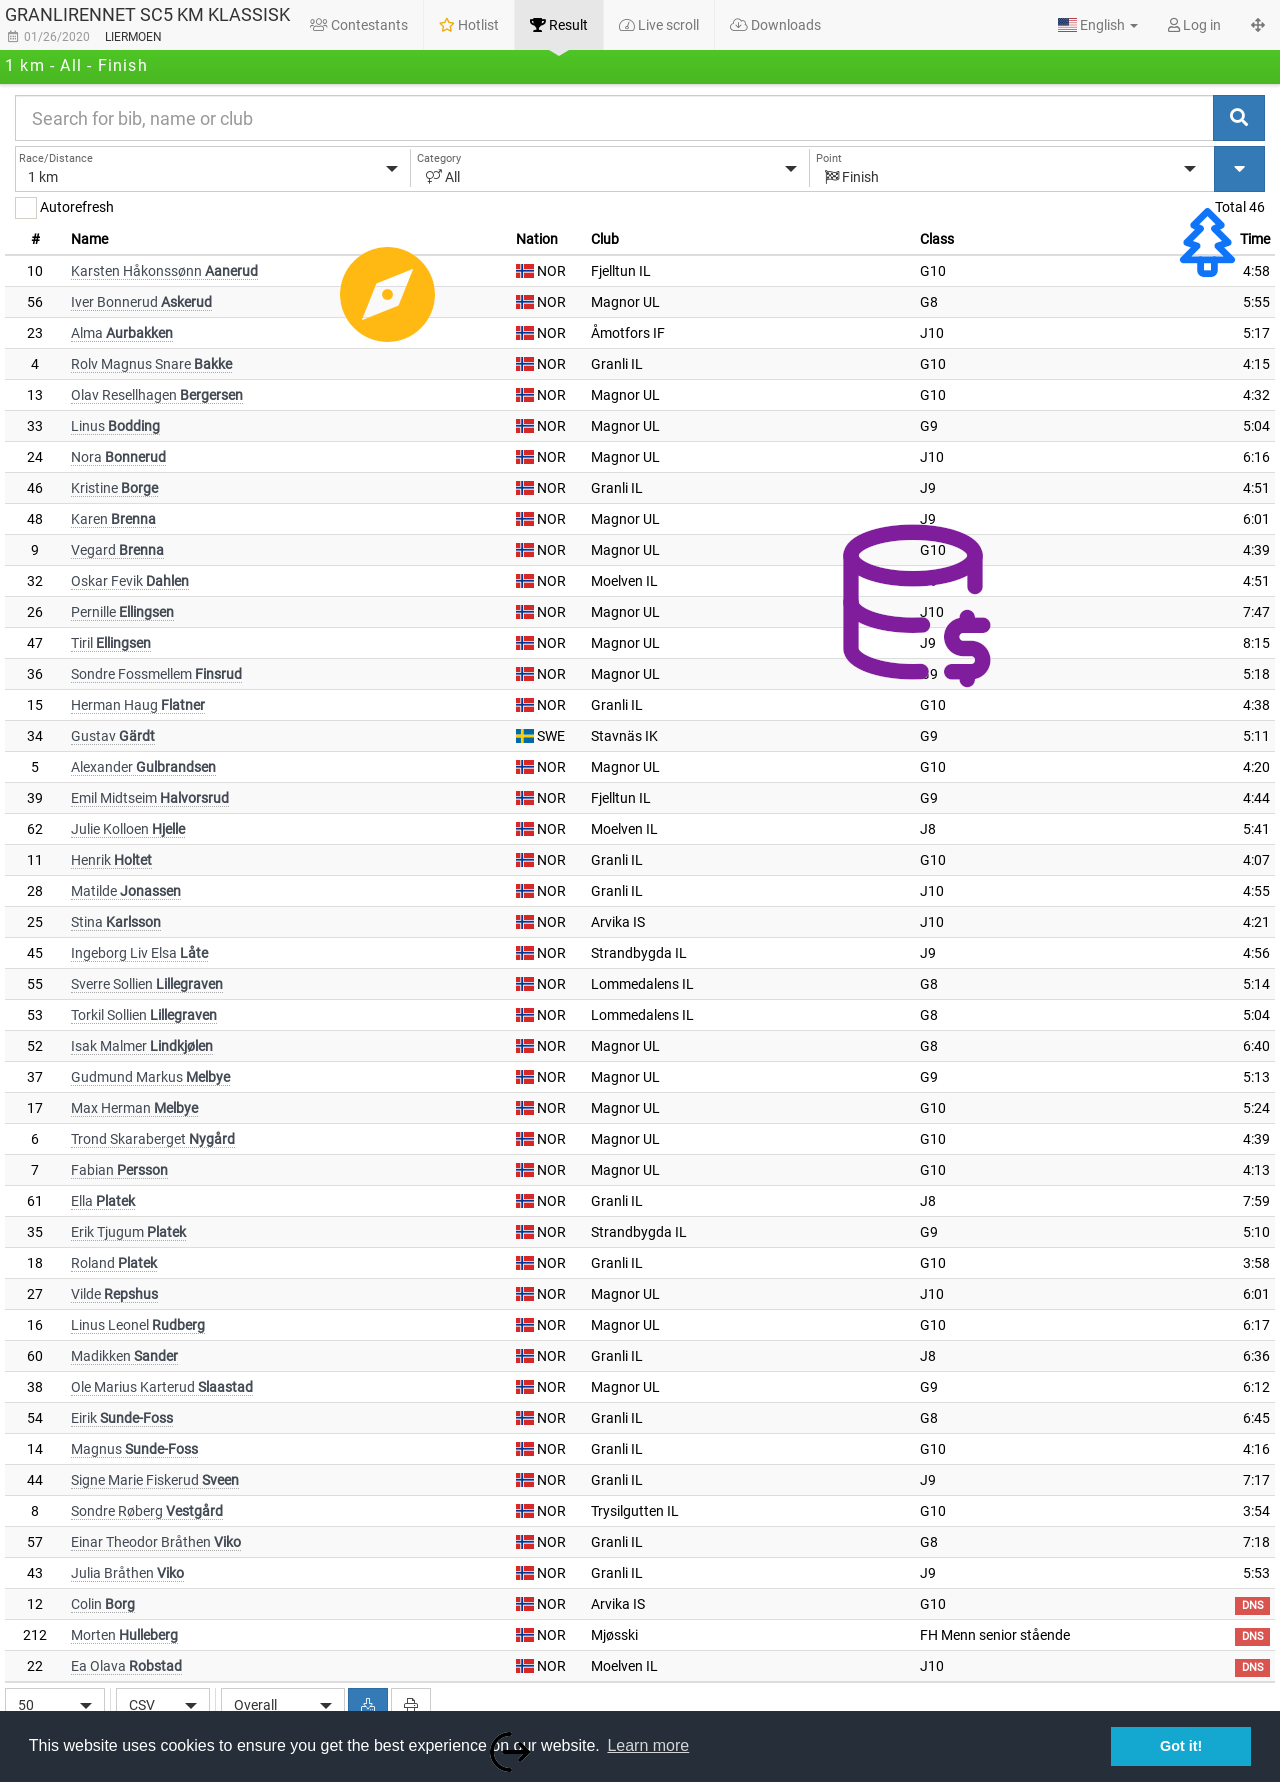  What do you see at coordinates (387, 294) in the screenshot?
I see `access navigation or direction features` at bounding box center [387, 294].